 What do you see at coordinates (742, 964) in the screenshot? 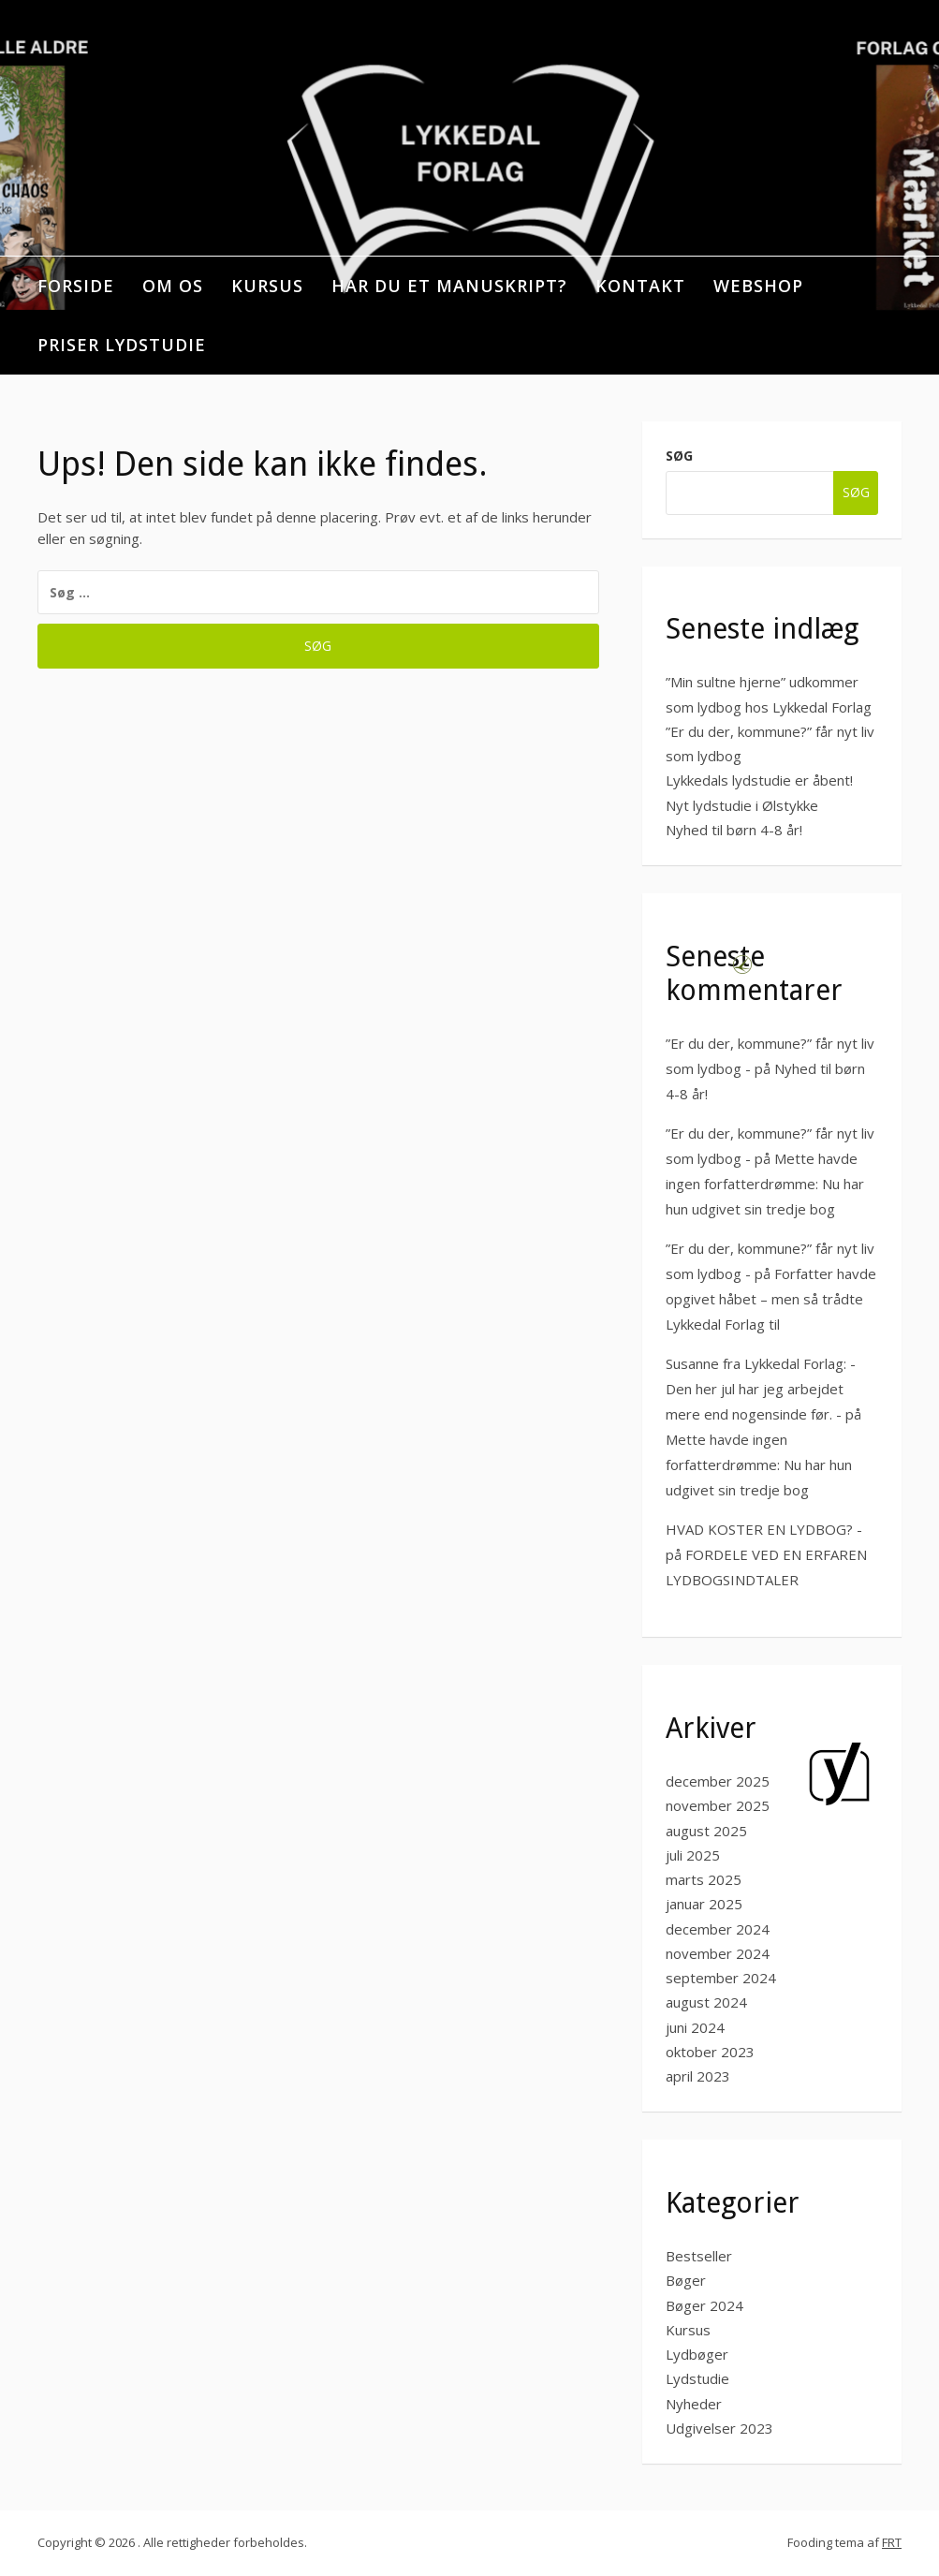
I see `tarom romanian airline logo` at bounding box center [742, 964].